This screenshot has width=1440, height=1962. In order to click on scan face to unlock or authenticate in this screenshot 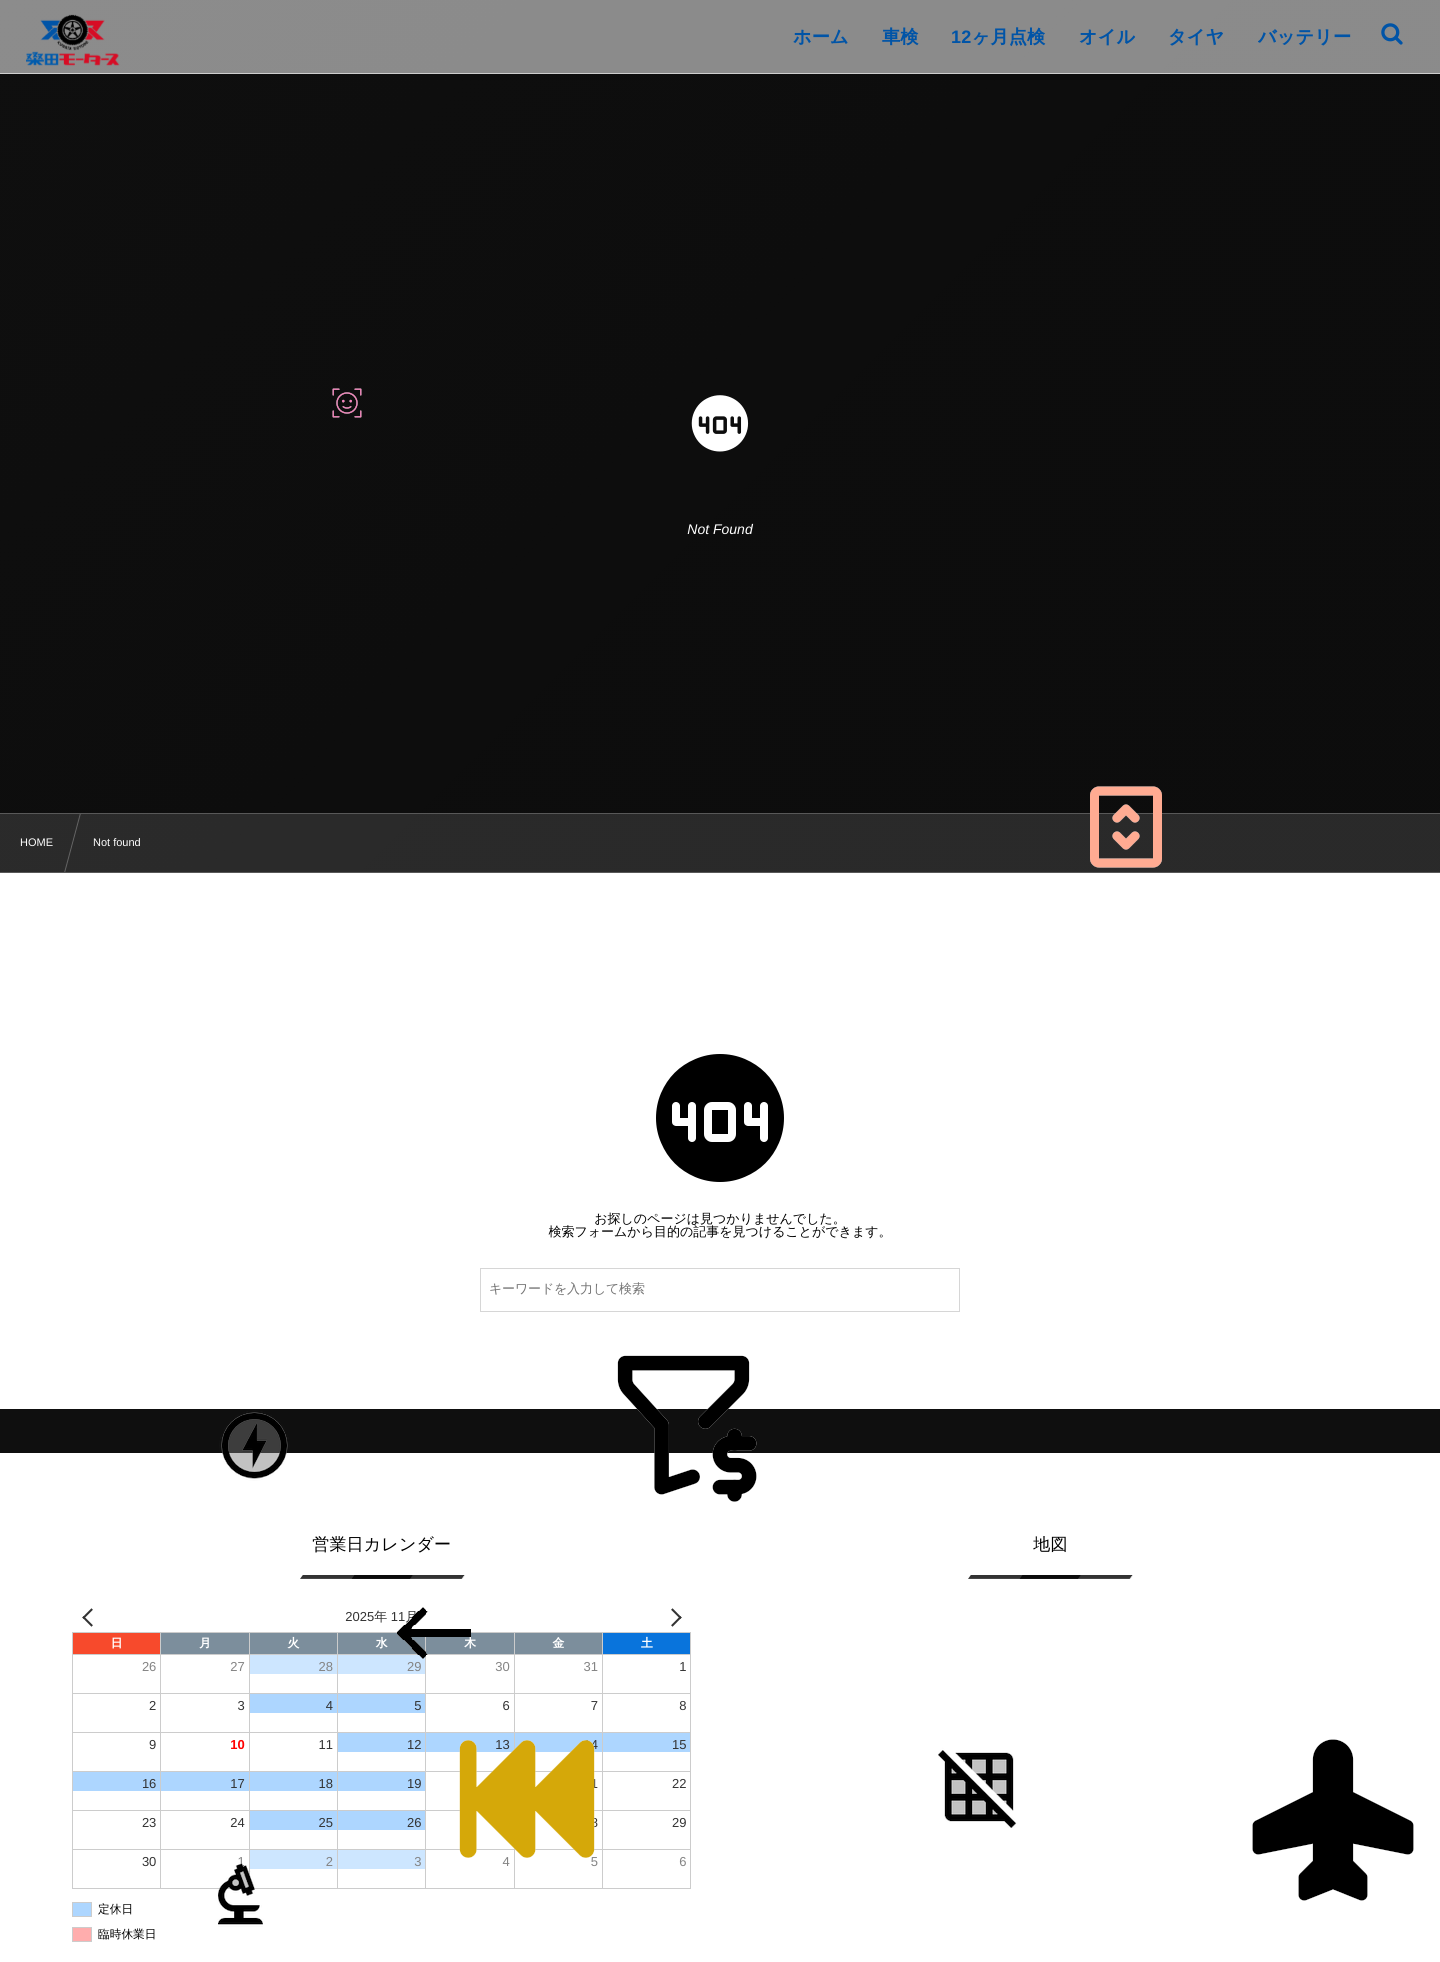, I will do `click(347, 403)`.